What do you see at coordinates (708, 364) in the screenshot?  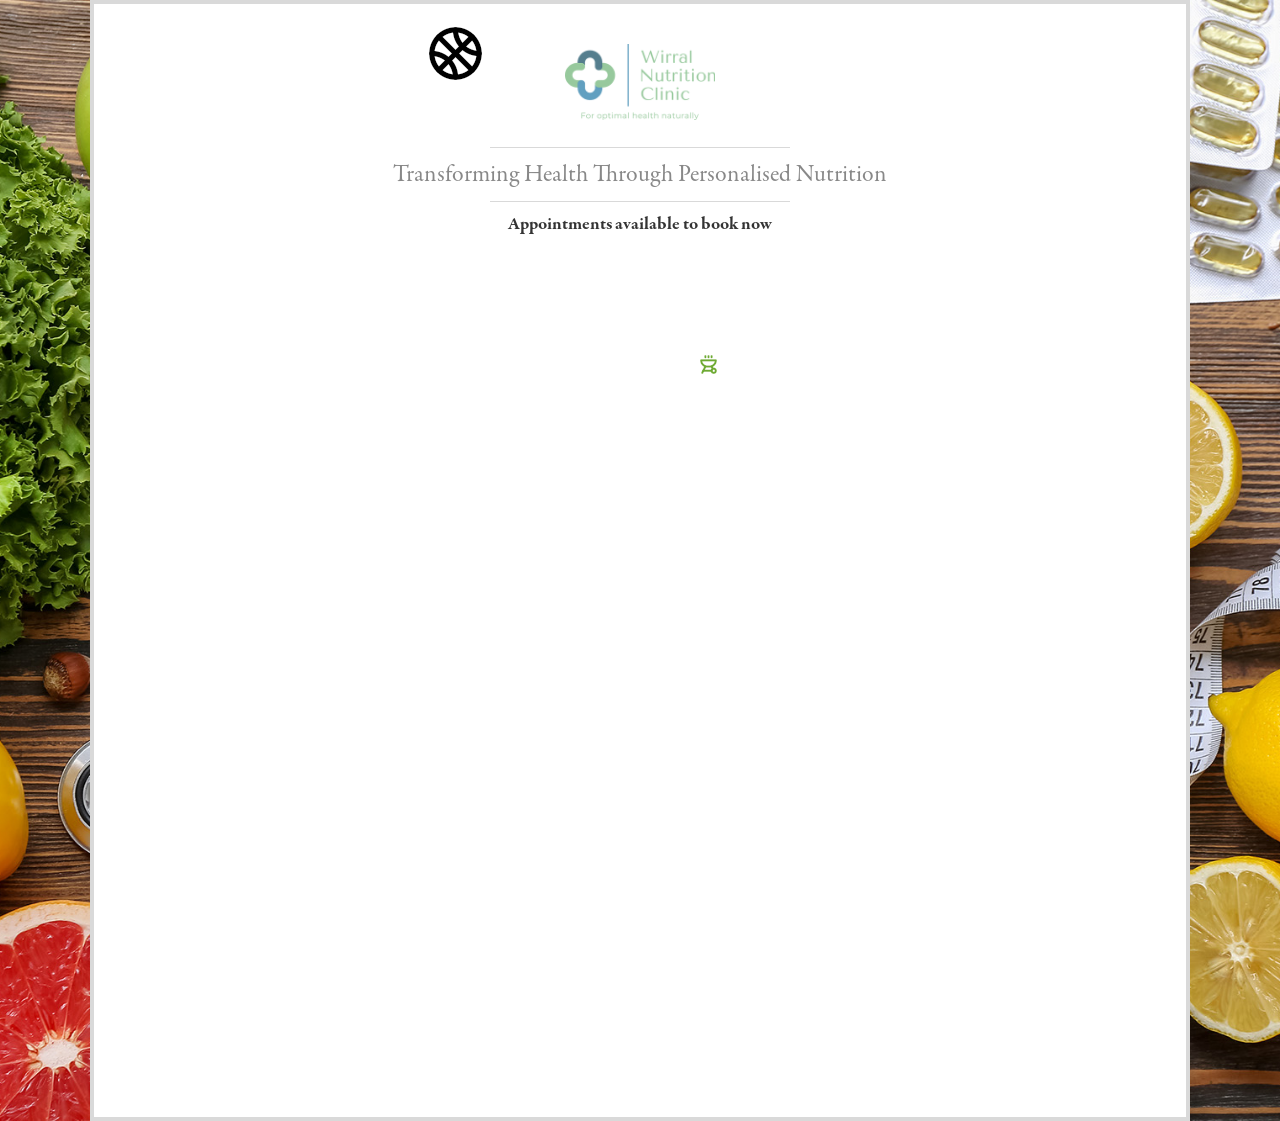 I see `access grill or barbecue settings` at bounding box center [708, 364].